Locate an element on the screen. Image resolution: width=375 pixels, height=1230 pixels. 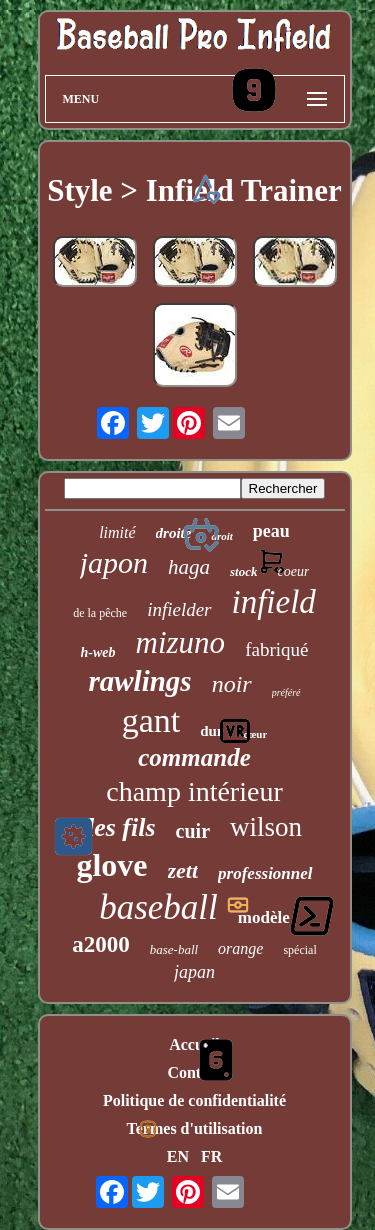
indicates item number 9 in a list or sequence is located at coordinates (254, 90).